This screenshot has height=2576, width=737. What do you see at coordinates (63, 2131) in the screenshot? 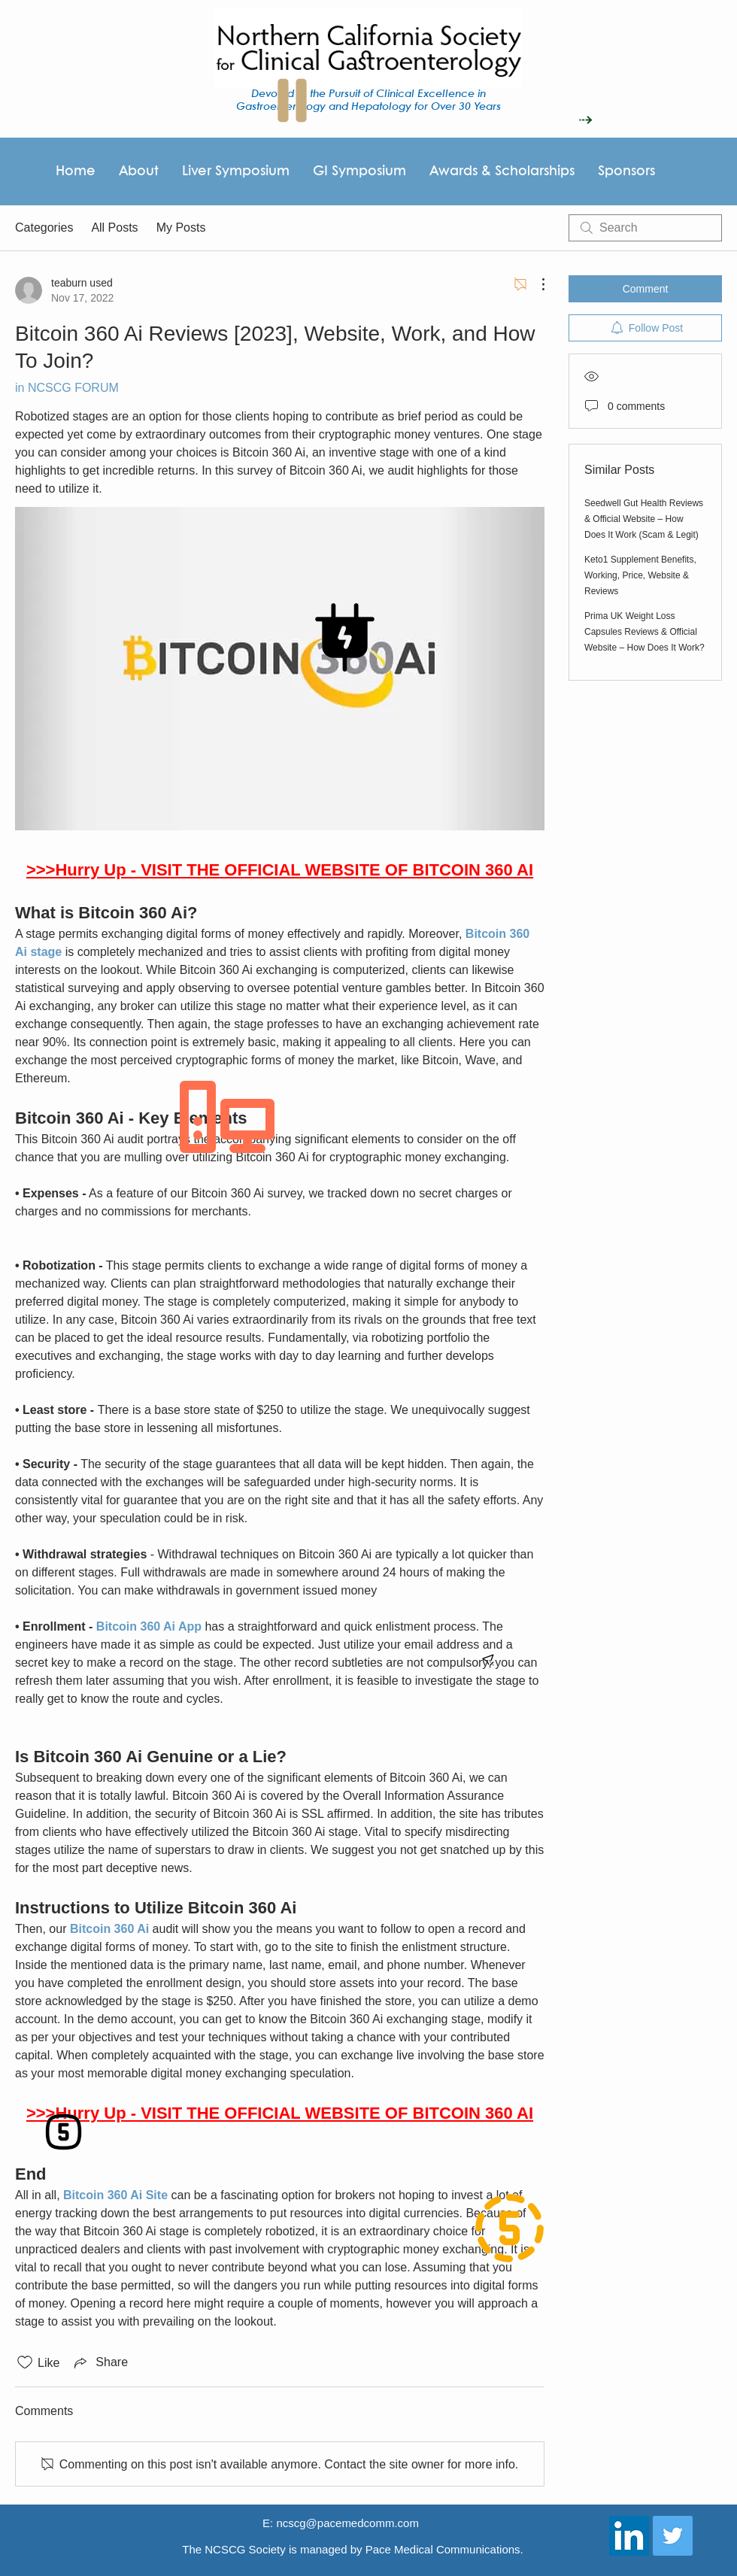
I see `indicates step 5 in a multi-step process` at bounding box center [63, 2131].